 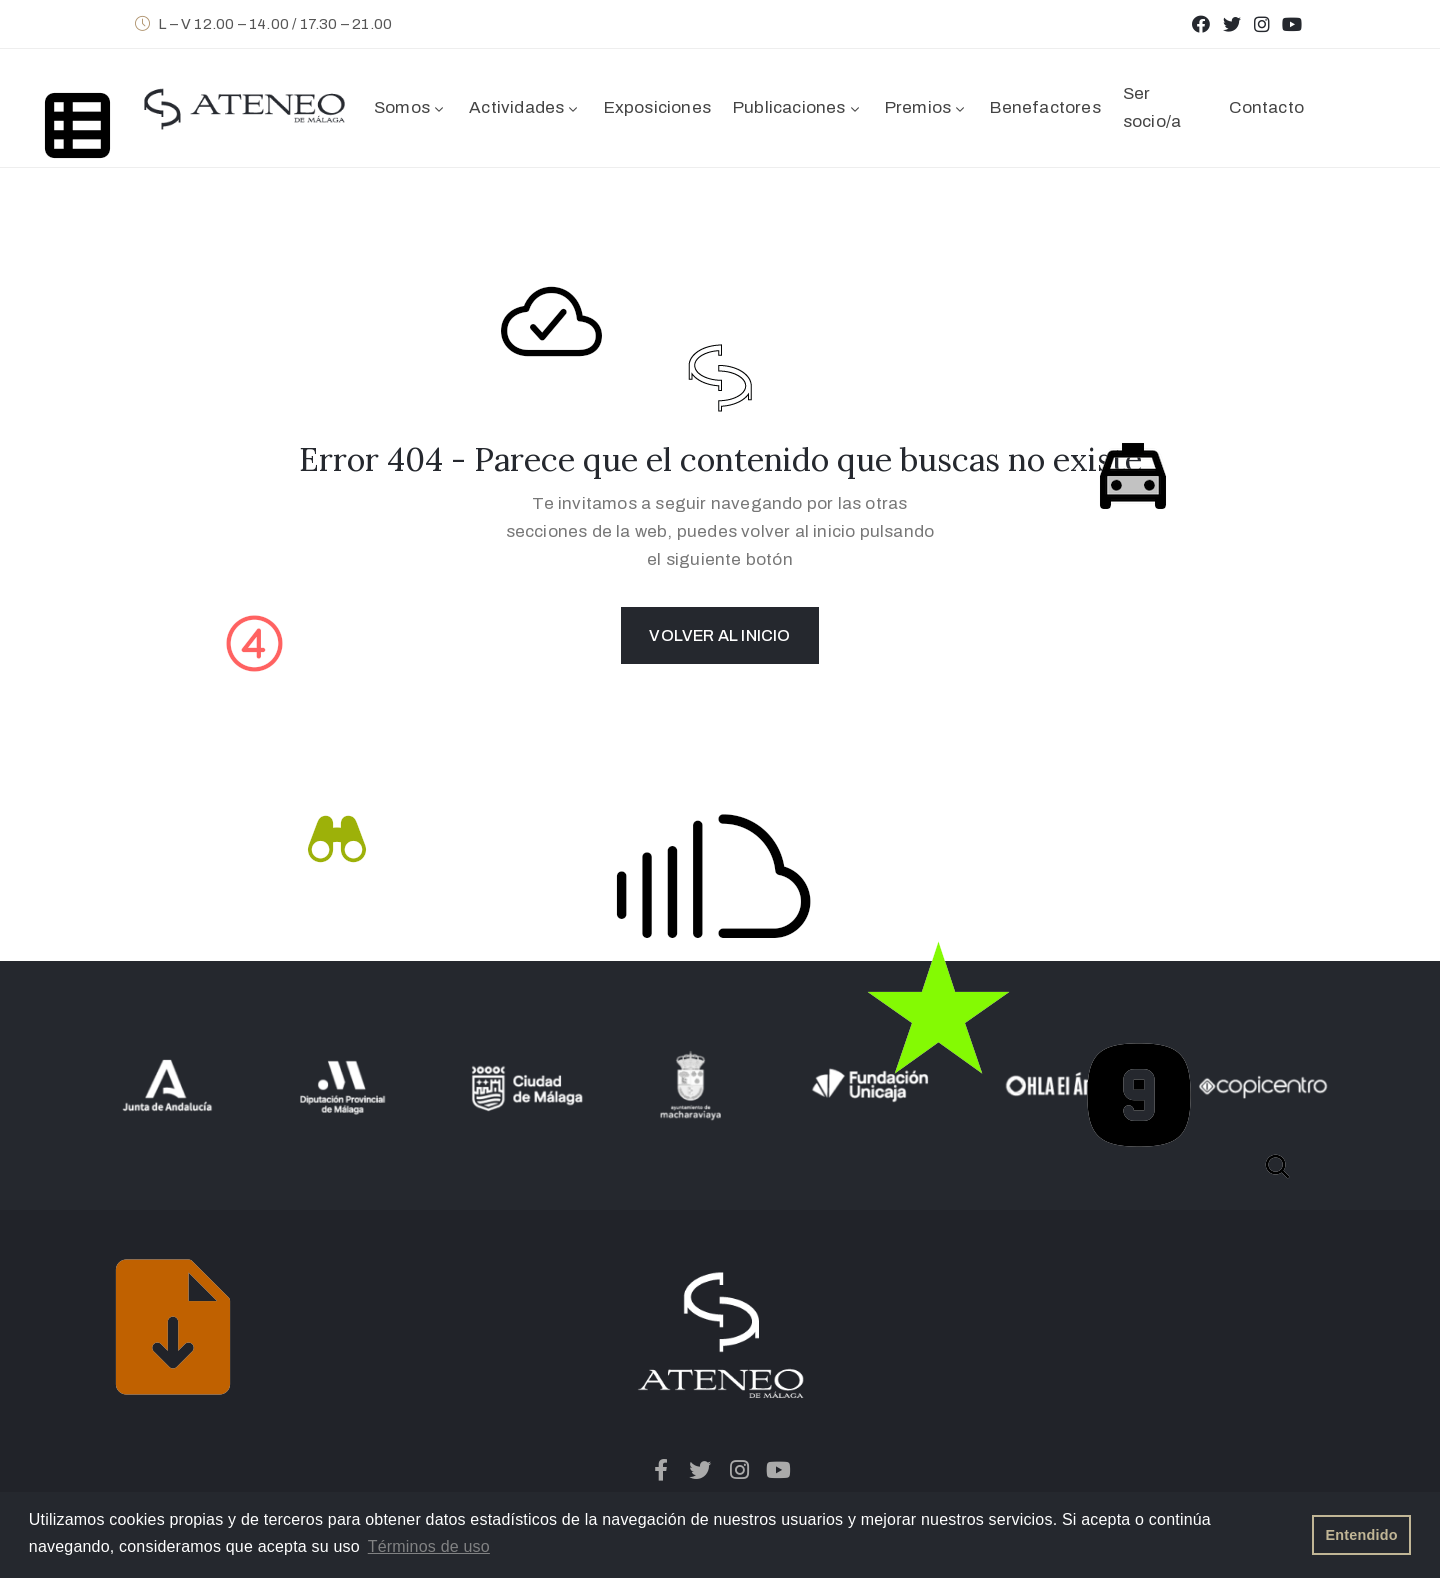 What do you see at coordinates (77, 125) in the screenshot?
I see `view data in list format` at bounding box center [77, 125].